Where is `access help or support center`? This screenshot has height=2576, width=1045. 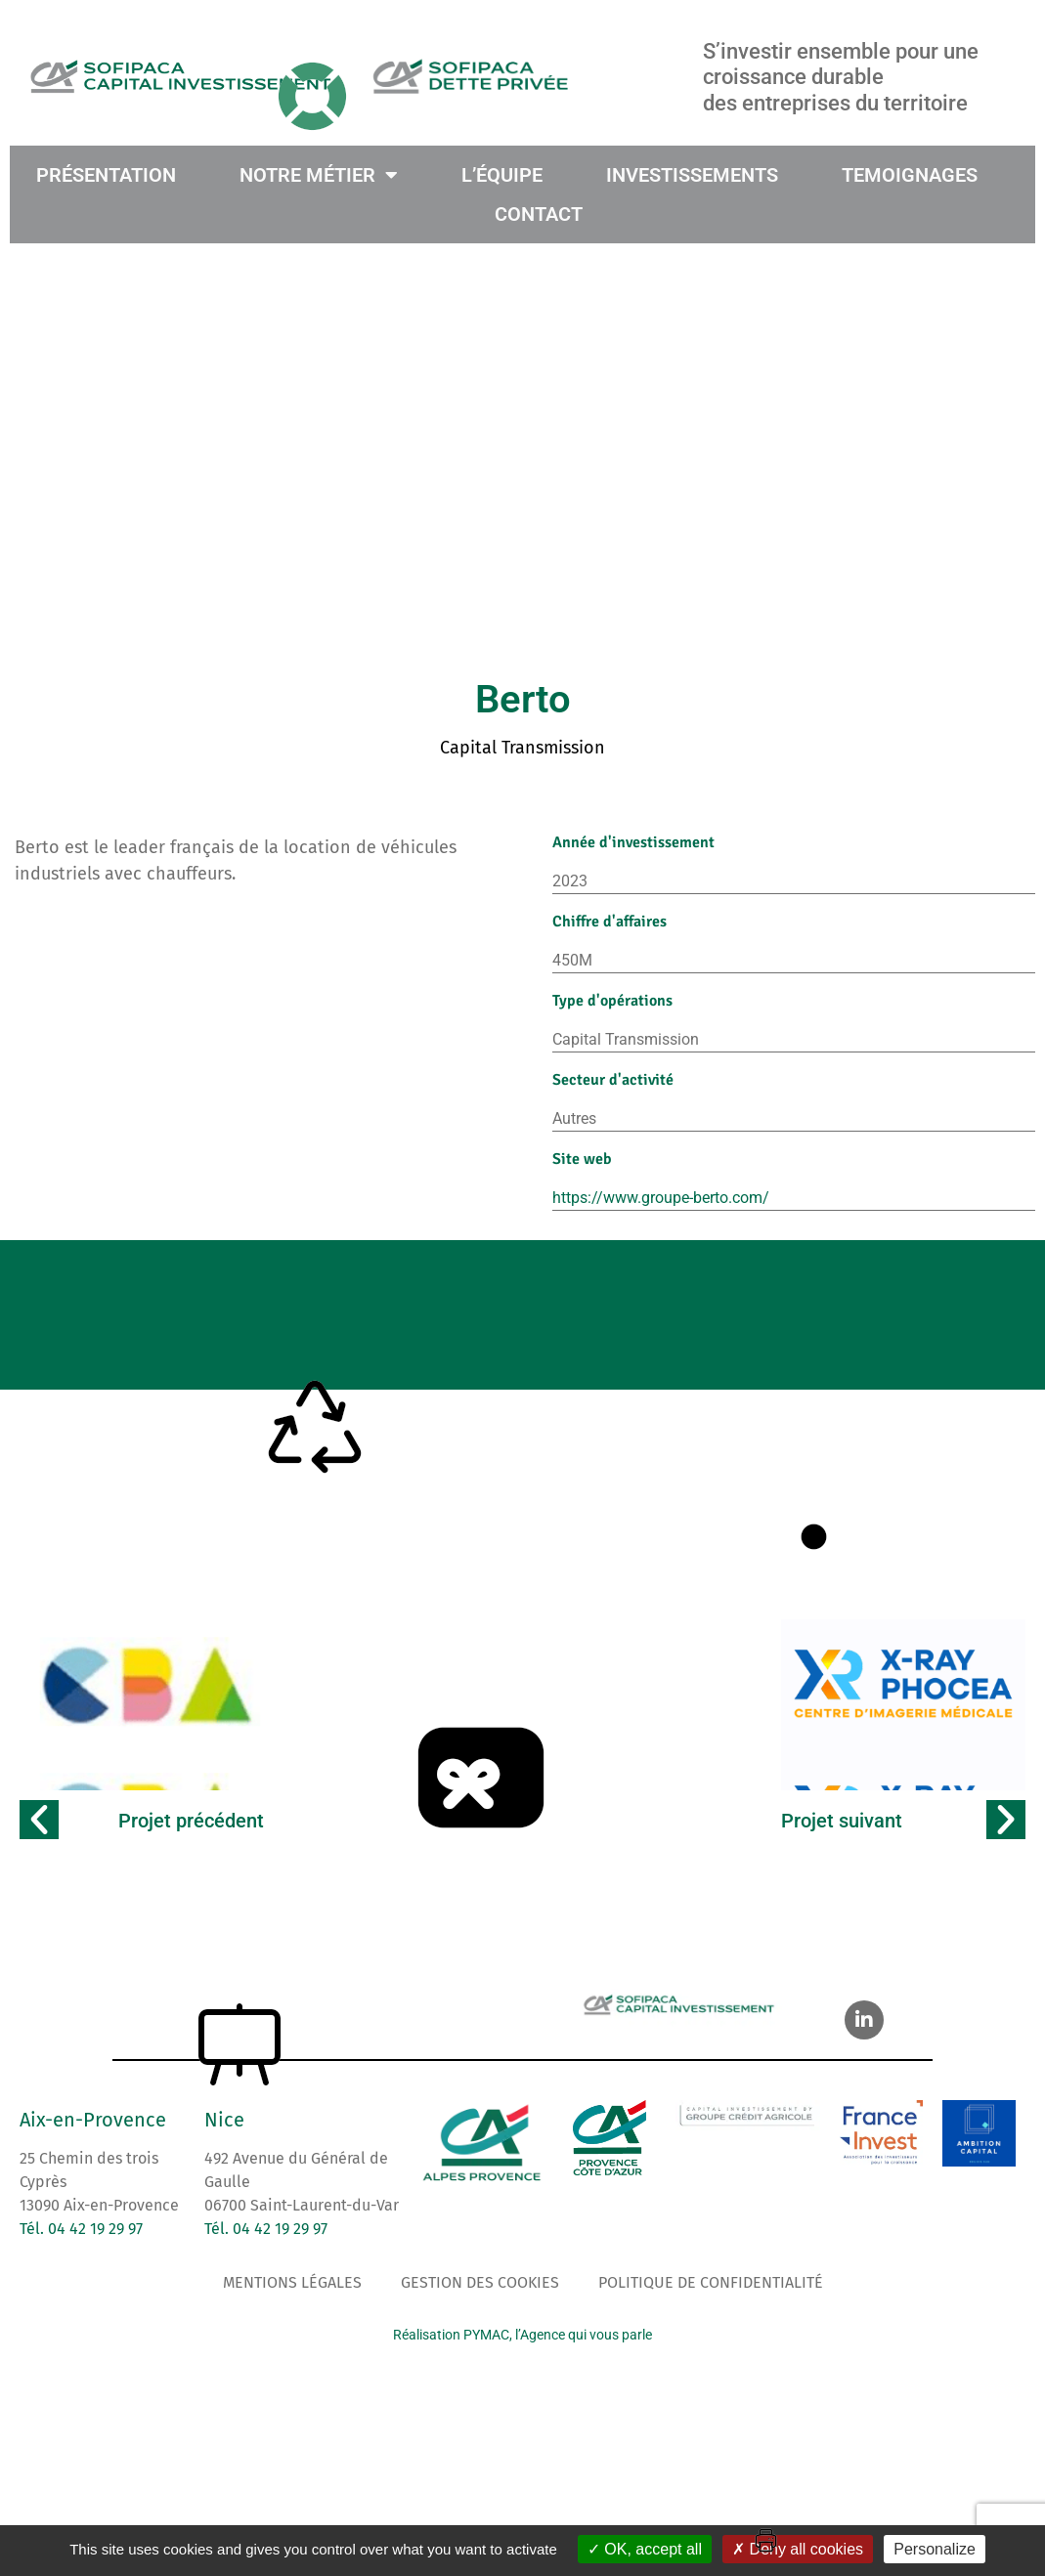
access help or support center is located at coordinates (312, 96).